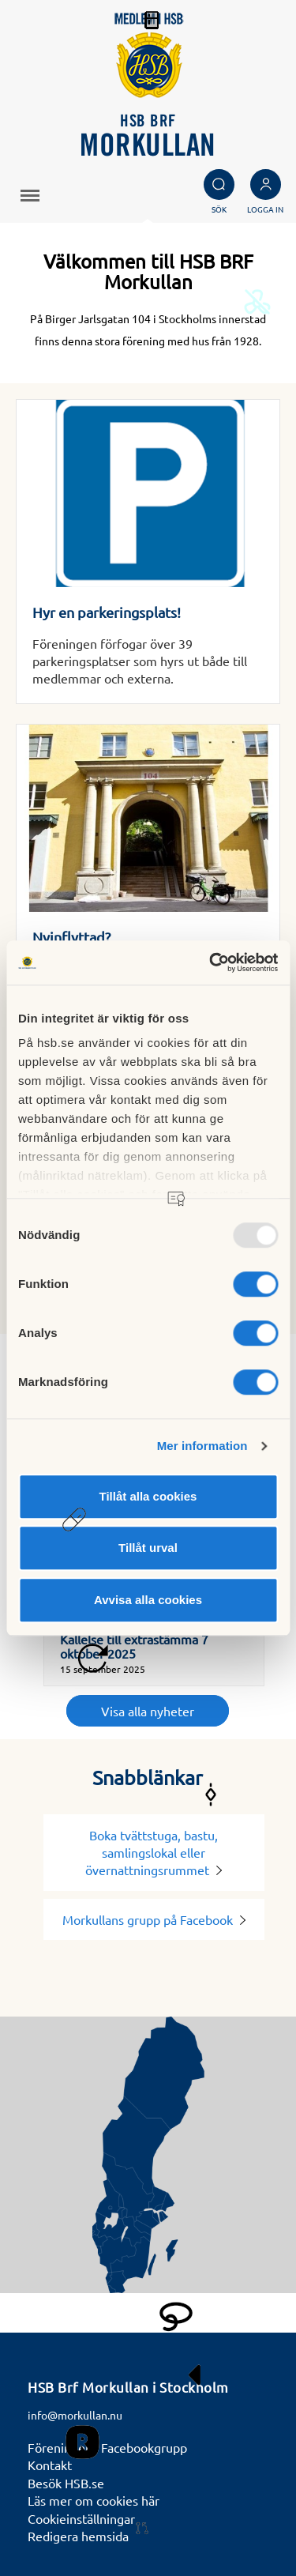  Describe the element at coordinates (74, 1520) in the screenshot. I see `access medication reminders or health tracking` at that location.